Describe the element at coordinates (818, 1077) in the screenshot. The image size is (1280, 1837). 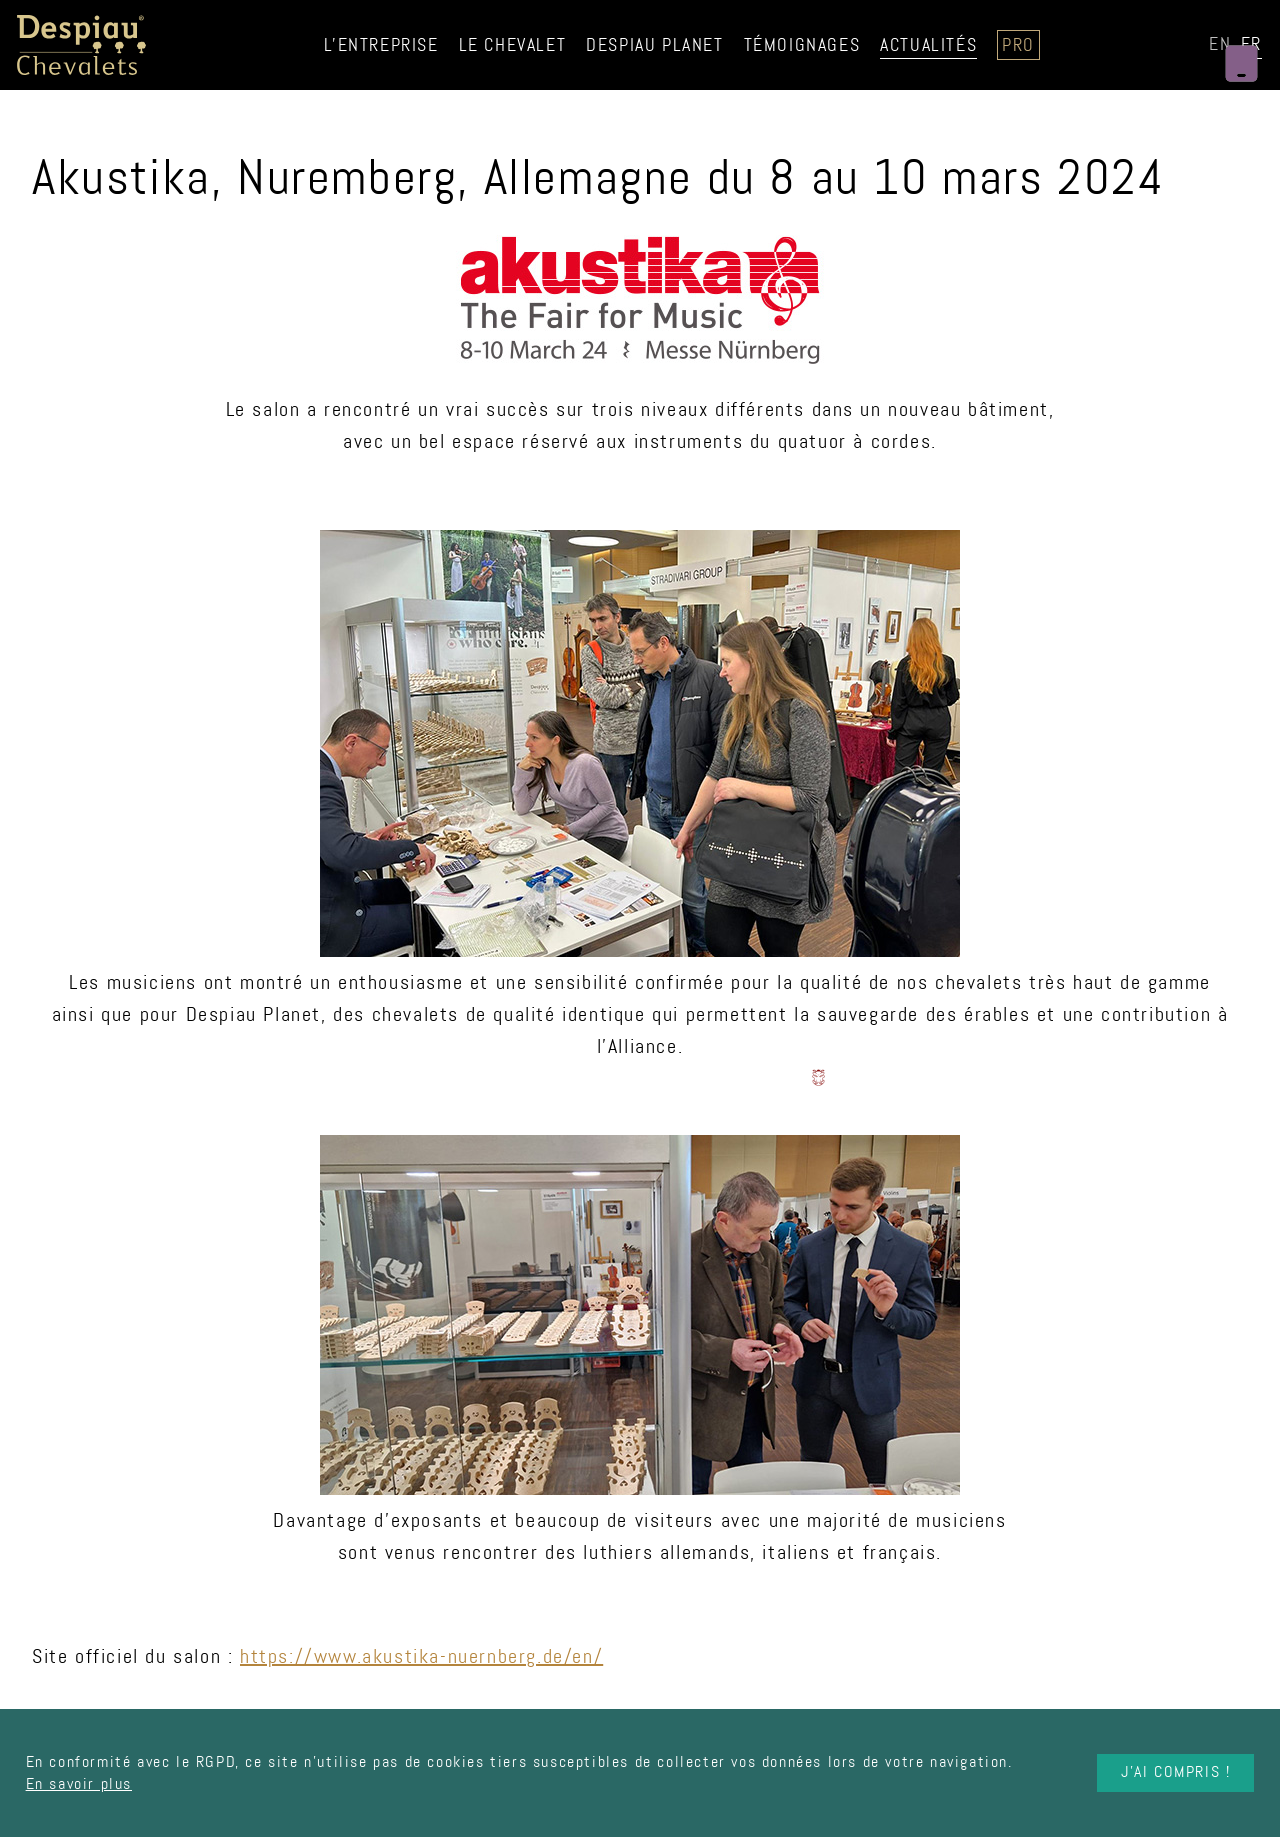
I see `grunt javascript task runner logo` at that location.